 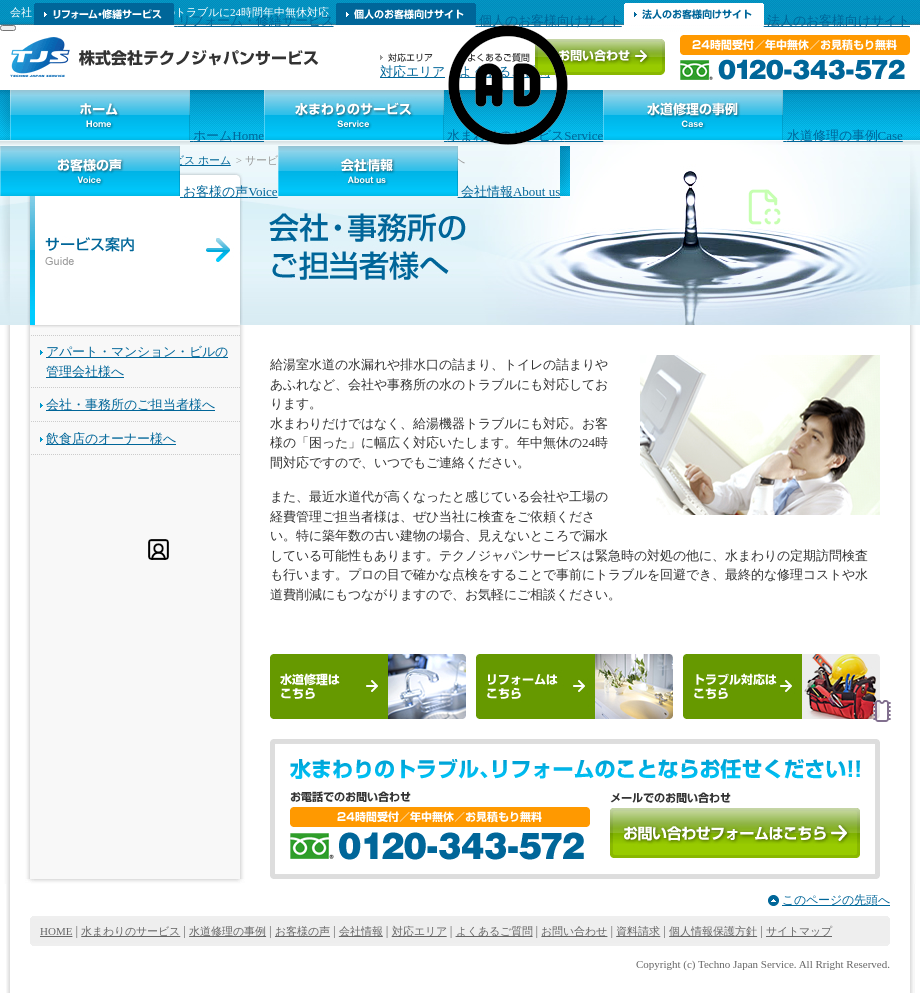 I want to click on view user profile, so click(x=158, y=549).